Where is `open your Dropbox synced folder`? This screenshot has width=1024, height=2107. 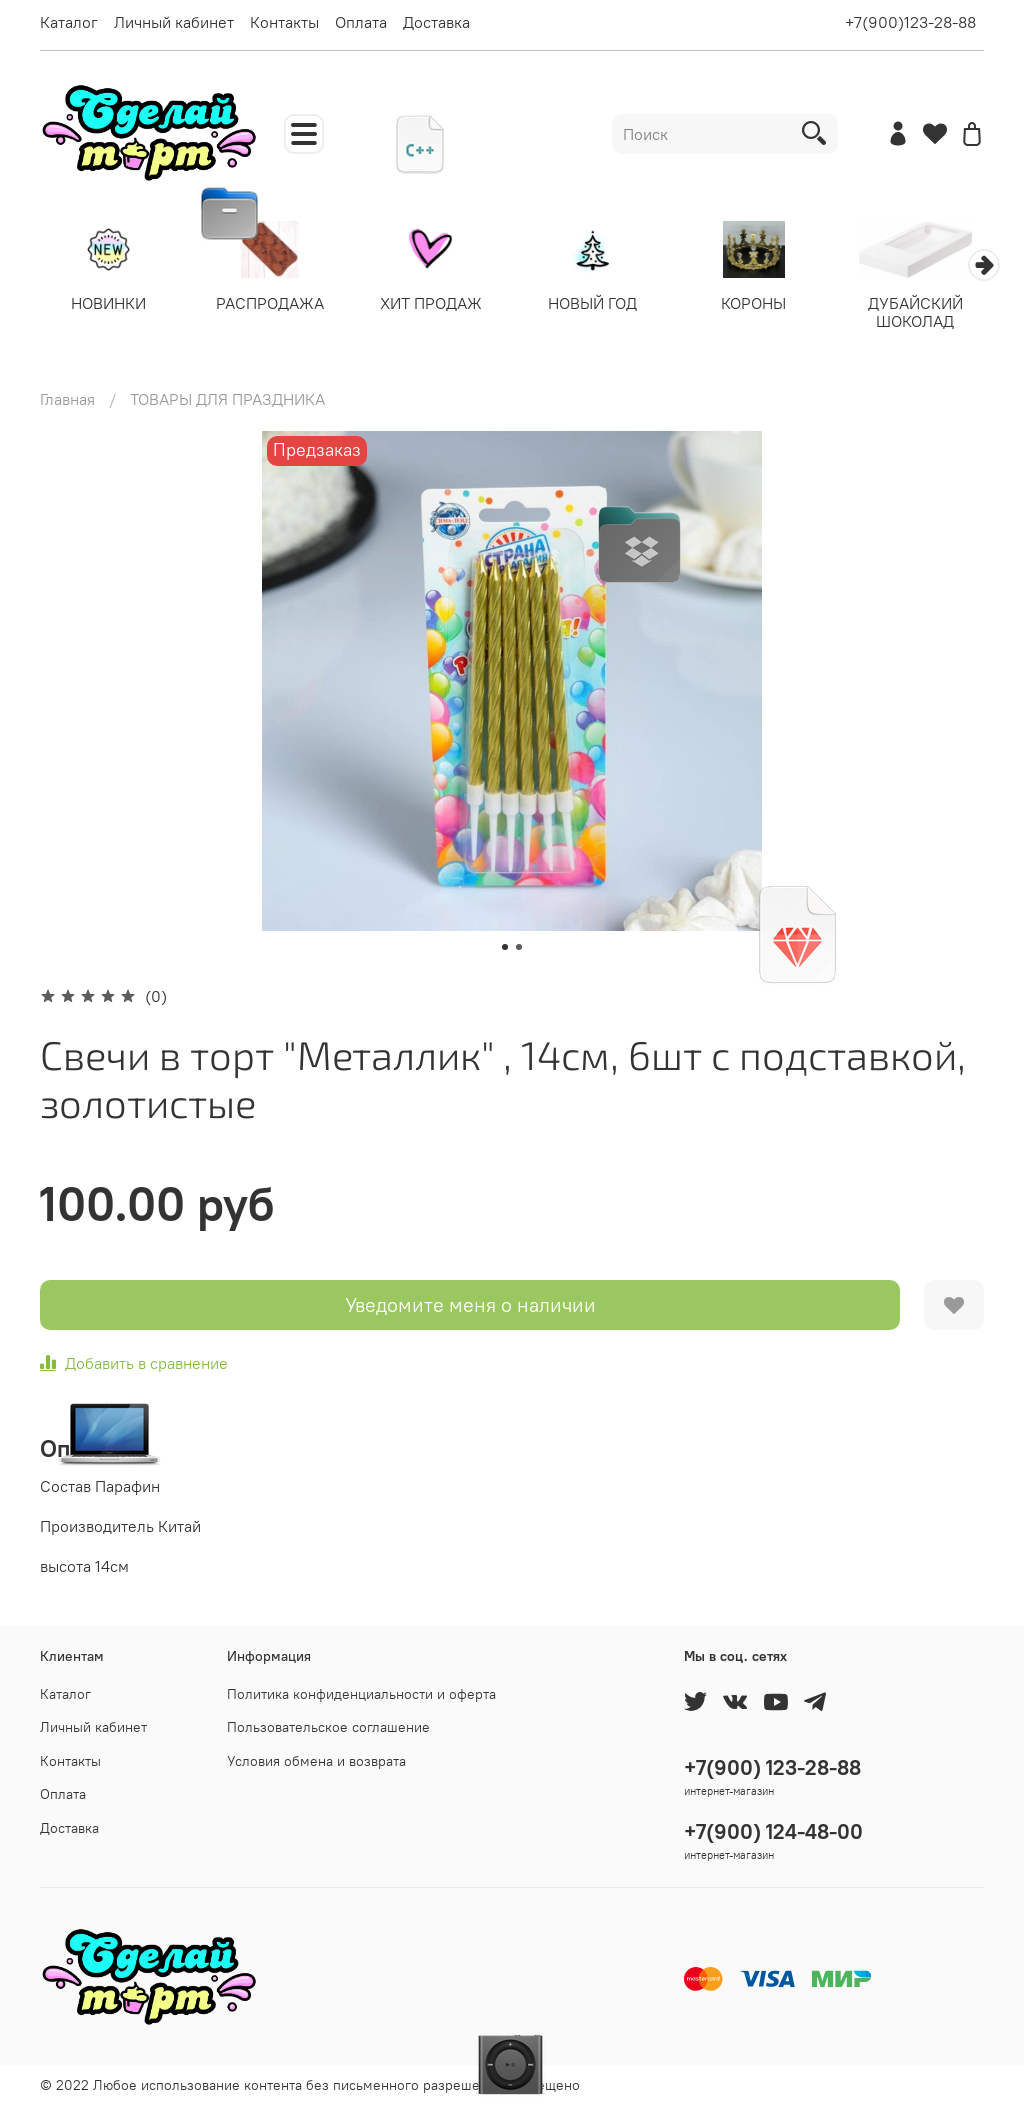
open your Dropbox synced folder is located at coordinates (639, 544).